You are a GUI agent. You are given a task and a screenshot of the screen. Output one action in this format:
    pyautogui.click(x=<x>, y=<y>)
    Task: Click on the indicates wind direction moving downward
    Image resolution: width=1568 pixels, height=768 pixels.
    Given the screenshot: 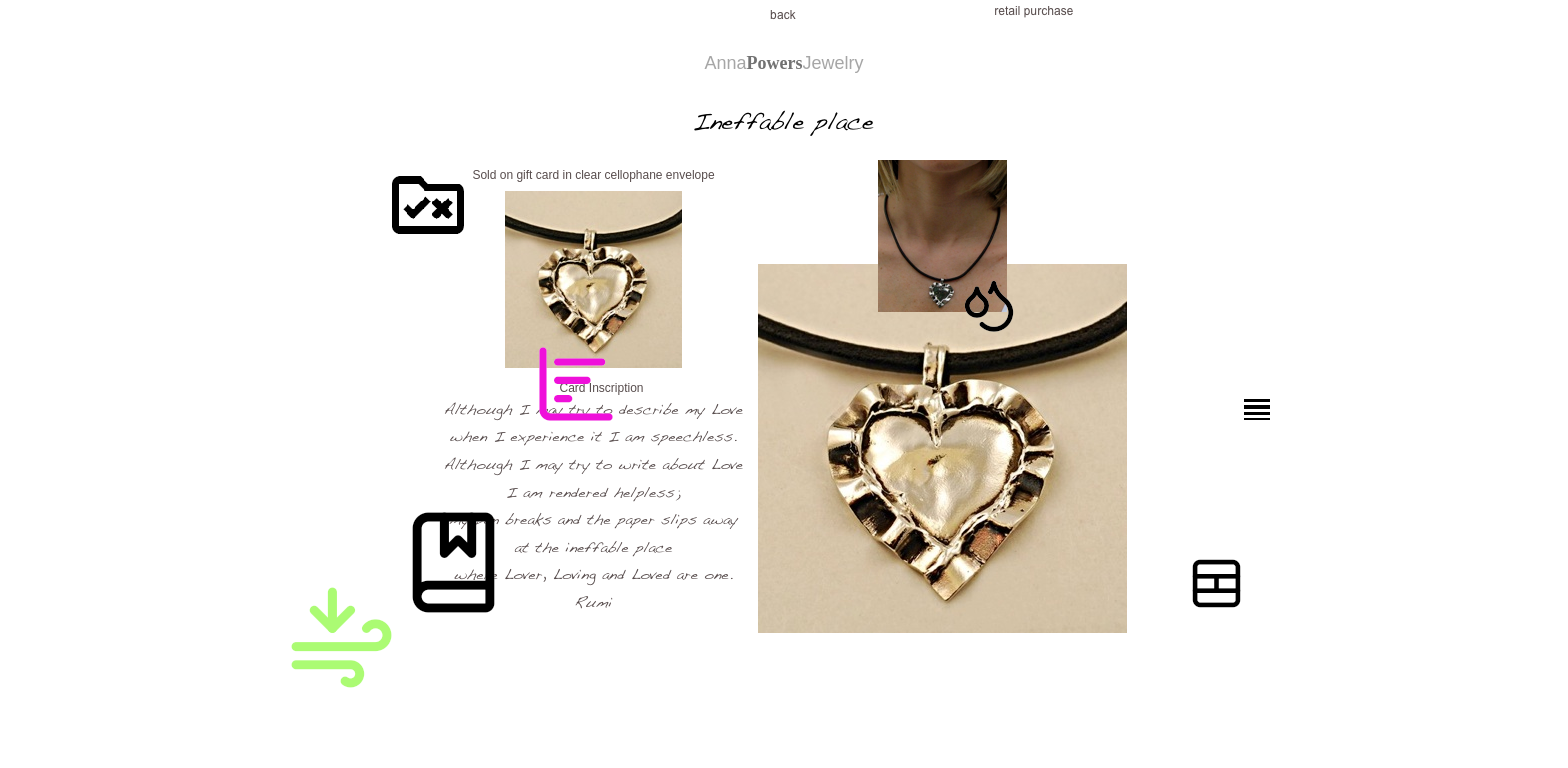 What is the action you would take?
    pyautogui.click(x=341, y=637)
    